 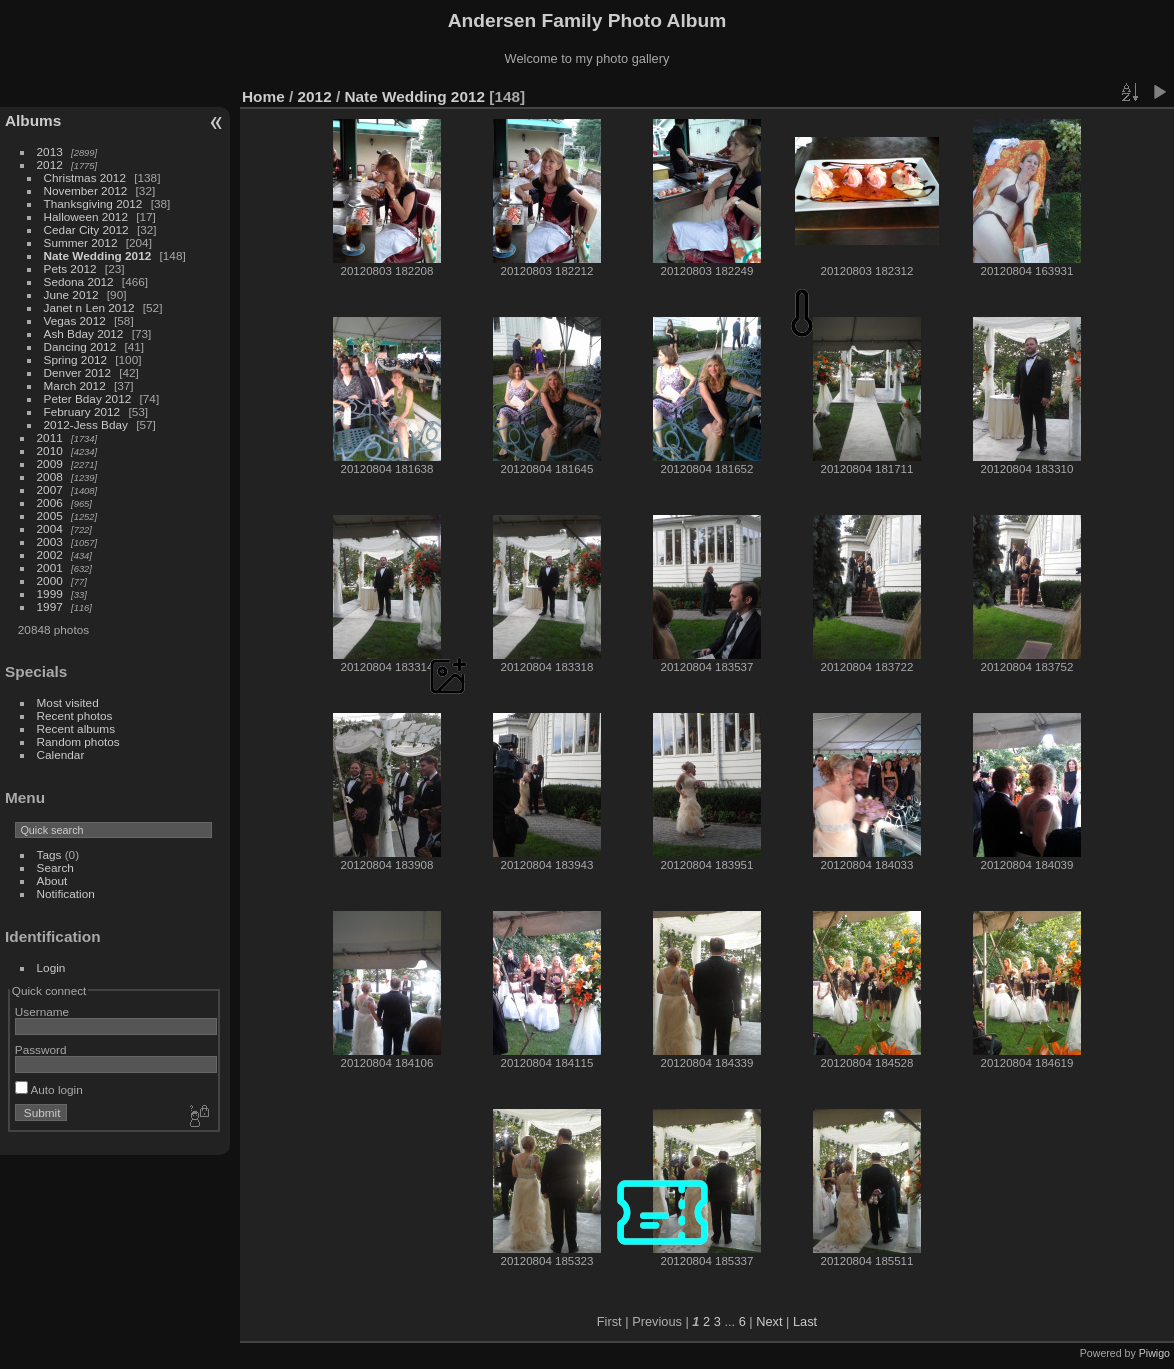 I want to click on view your tickets or passes, so click(x=662, y=1212).